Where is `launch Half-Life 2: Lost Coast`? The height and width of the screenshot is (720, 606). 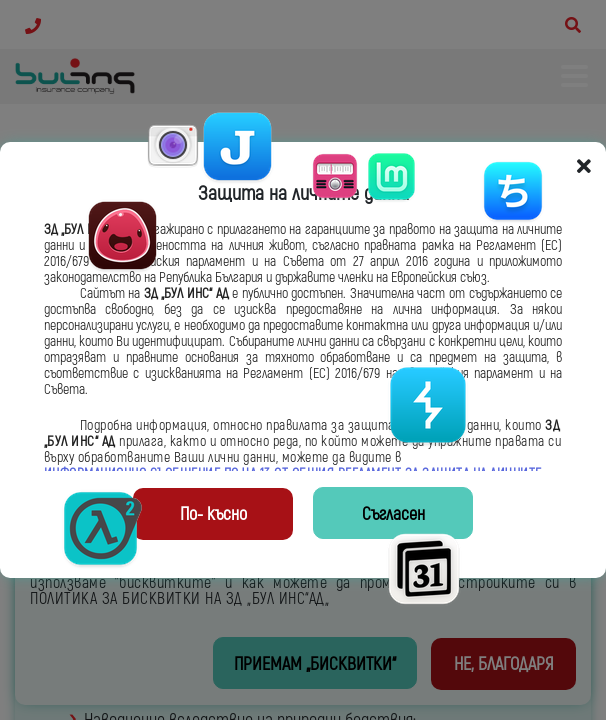
launch Half-Life 2: Lost Coast is located at coordinates (100, 528).